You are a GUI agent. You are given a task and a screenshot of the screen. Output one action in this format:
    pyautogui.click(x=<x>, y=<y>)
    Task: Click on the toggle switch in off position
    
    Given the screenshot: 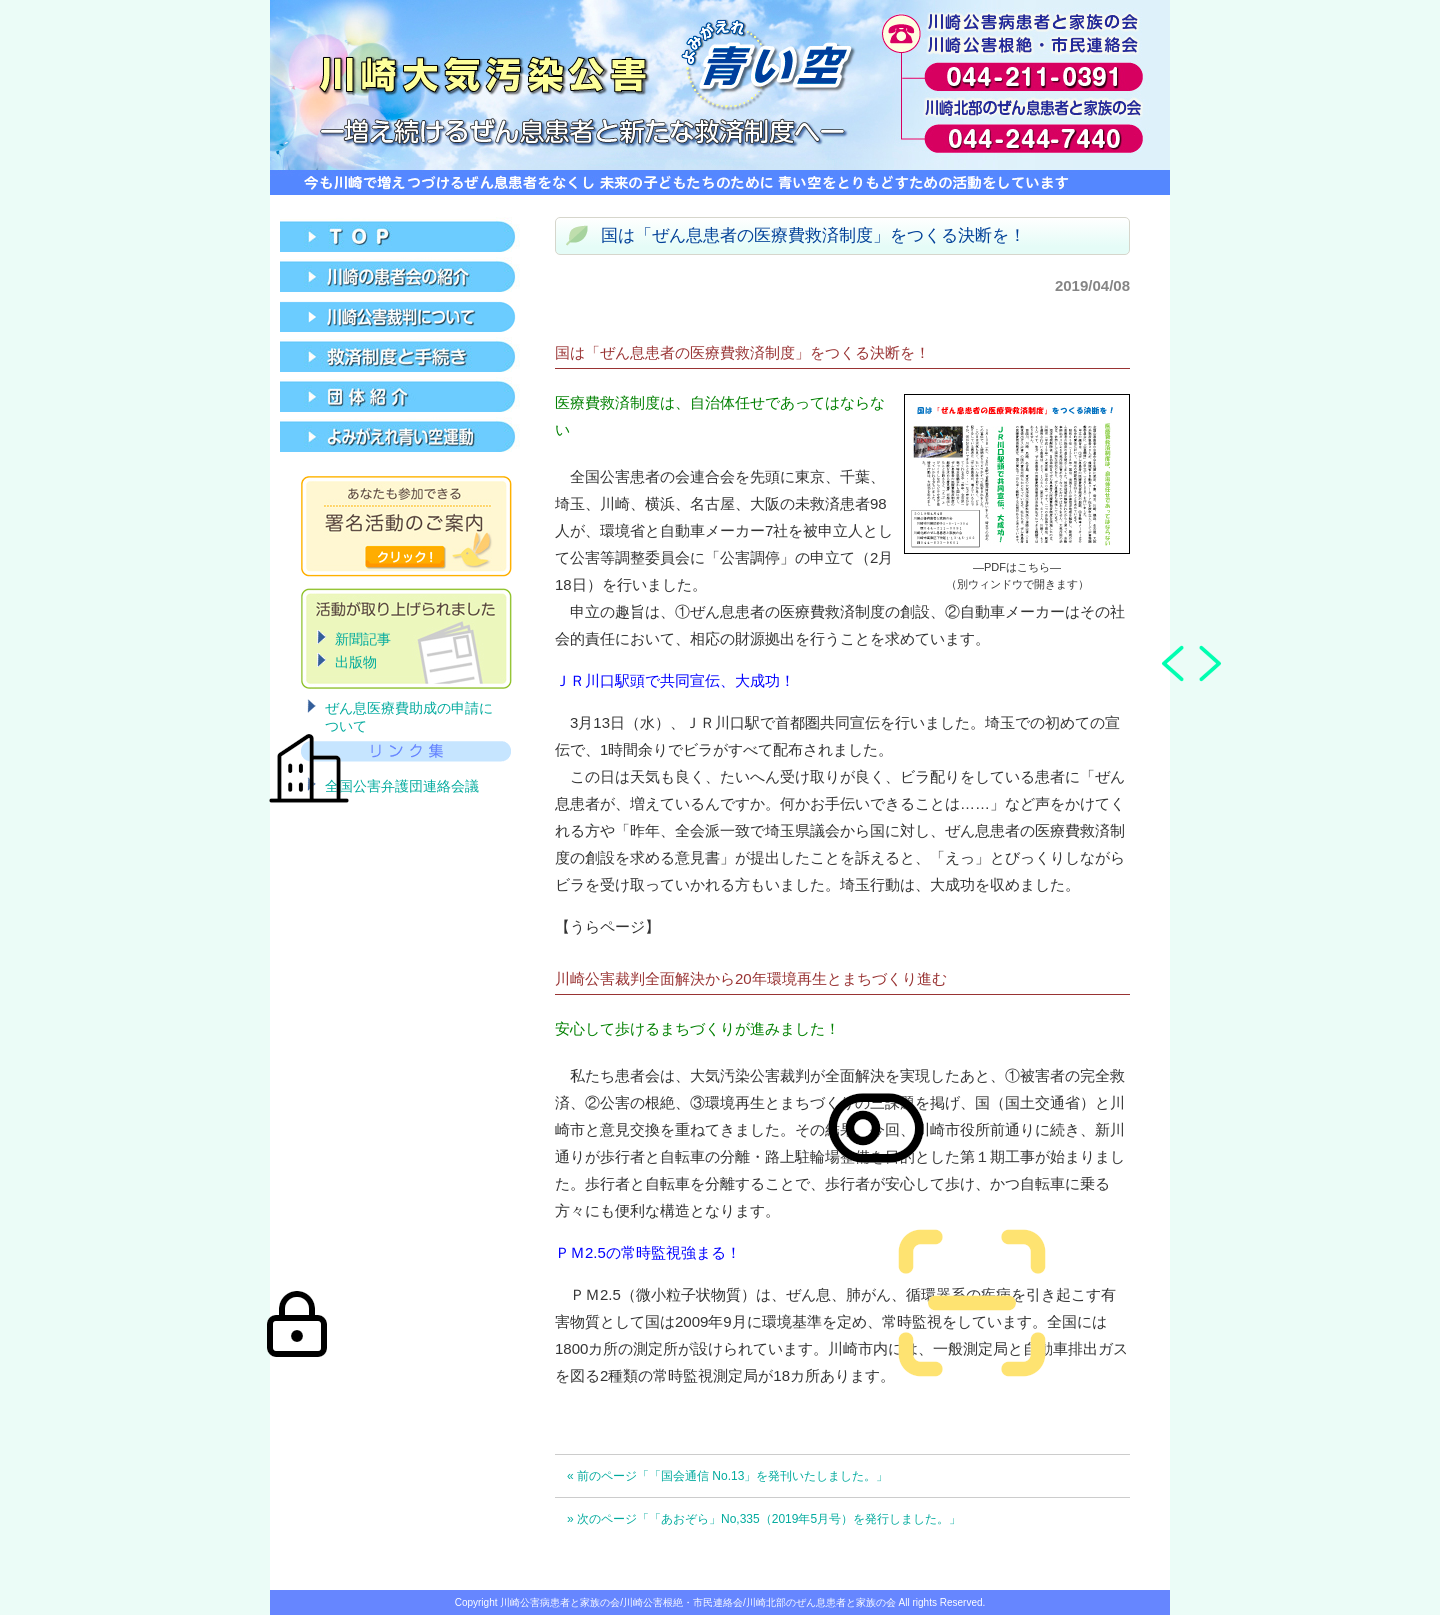 What is the action you would take?
    pyautogui.click(x=876, y=1128)
    